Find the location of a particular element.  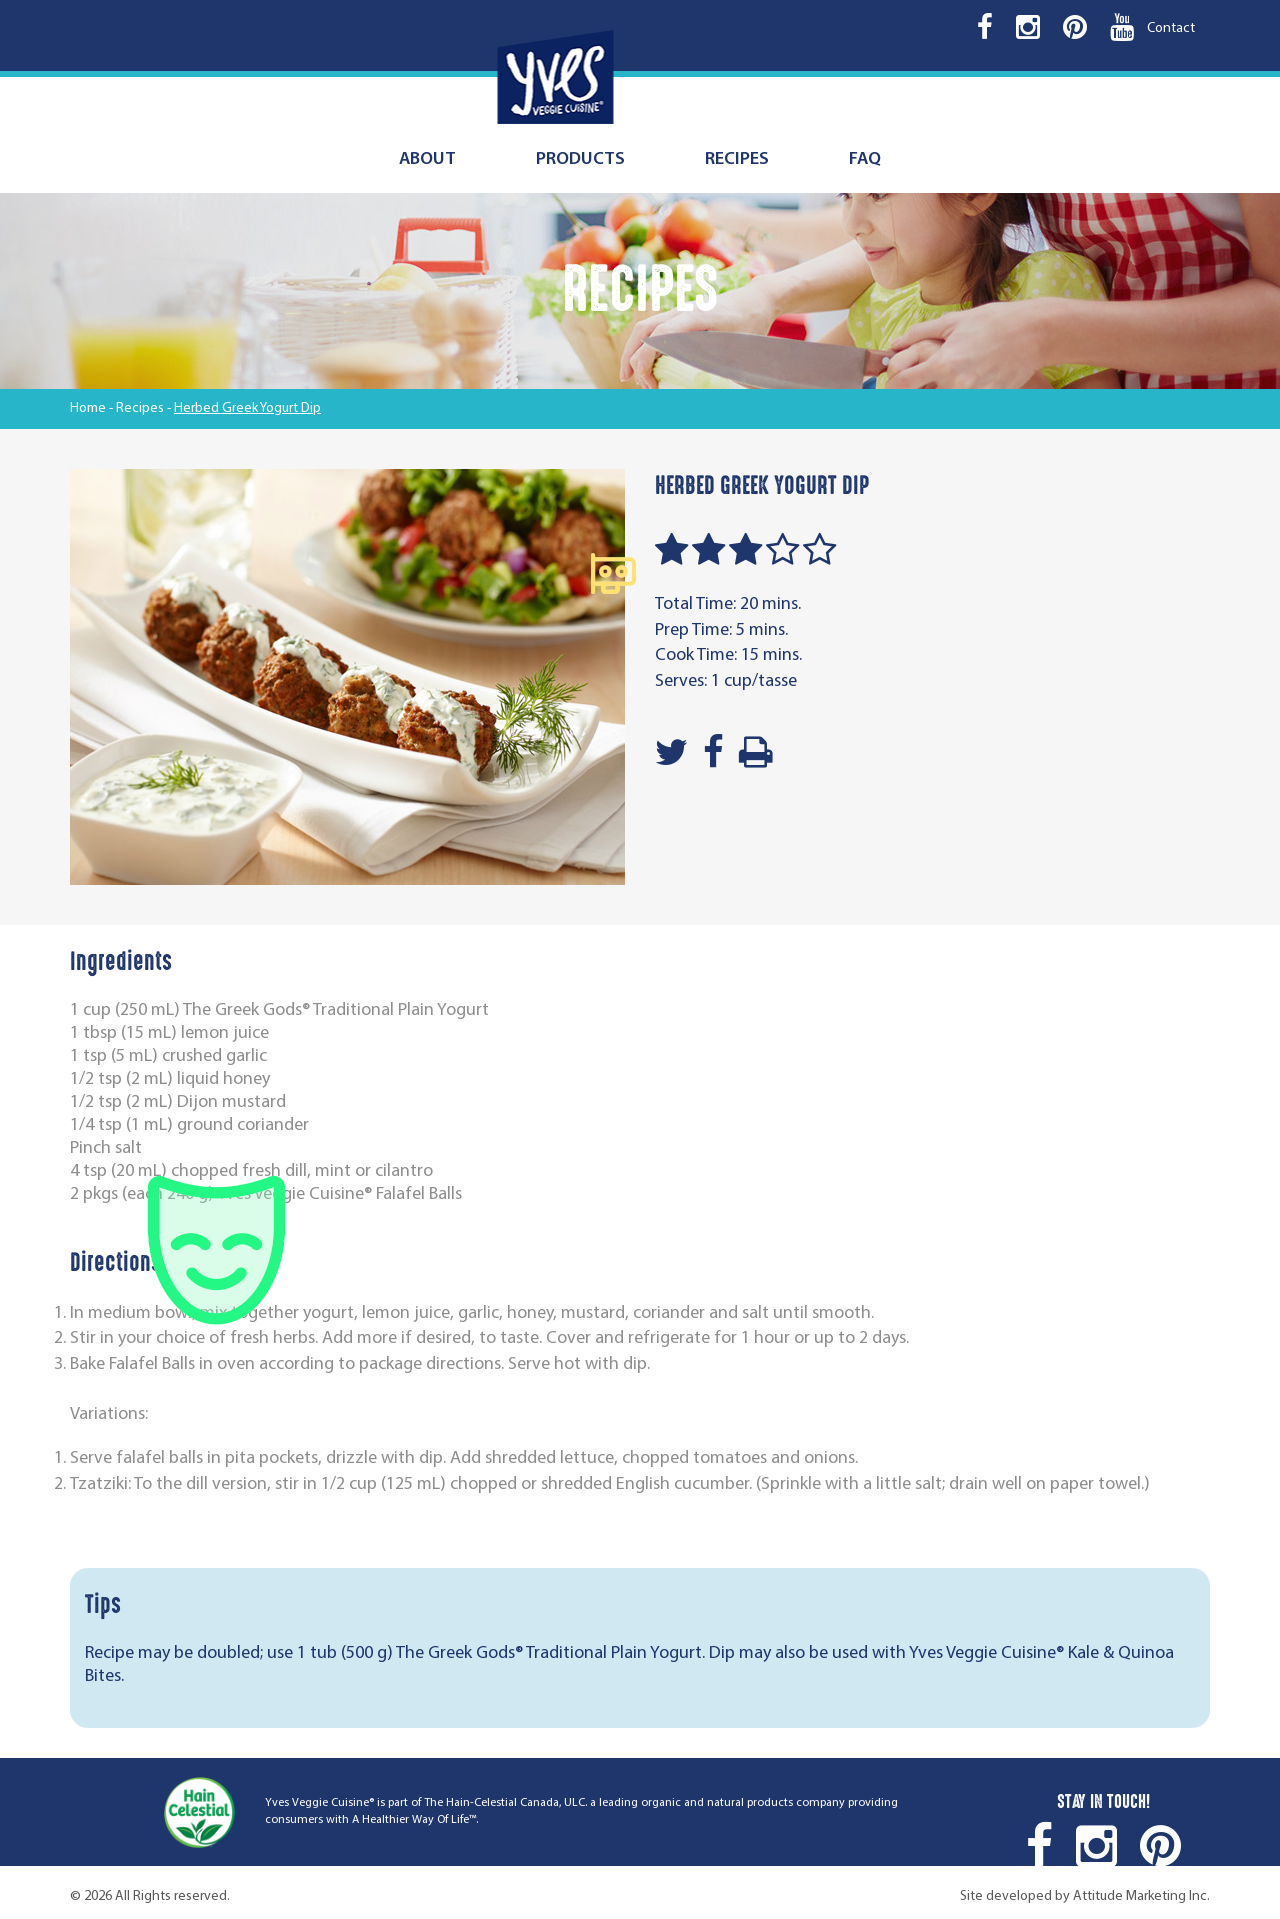

theater or entertainment category is located at coordinates (216, 1244).